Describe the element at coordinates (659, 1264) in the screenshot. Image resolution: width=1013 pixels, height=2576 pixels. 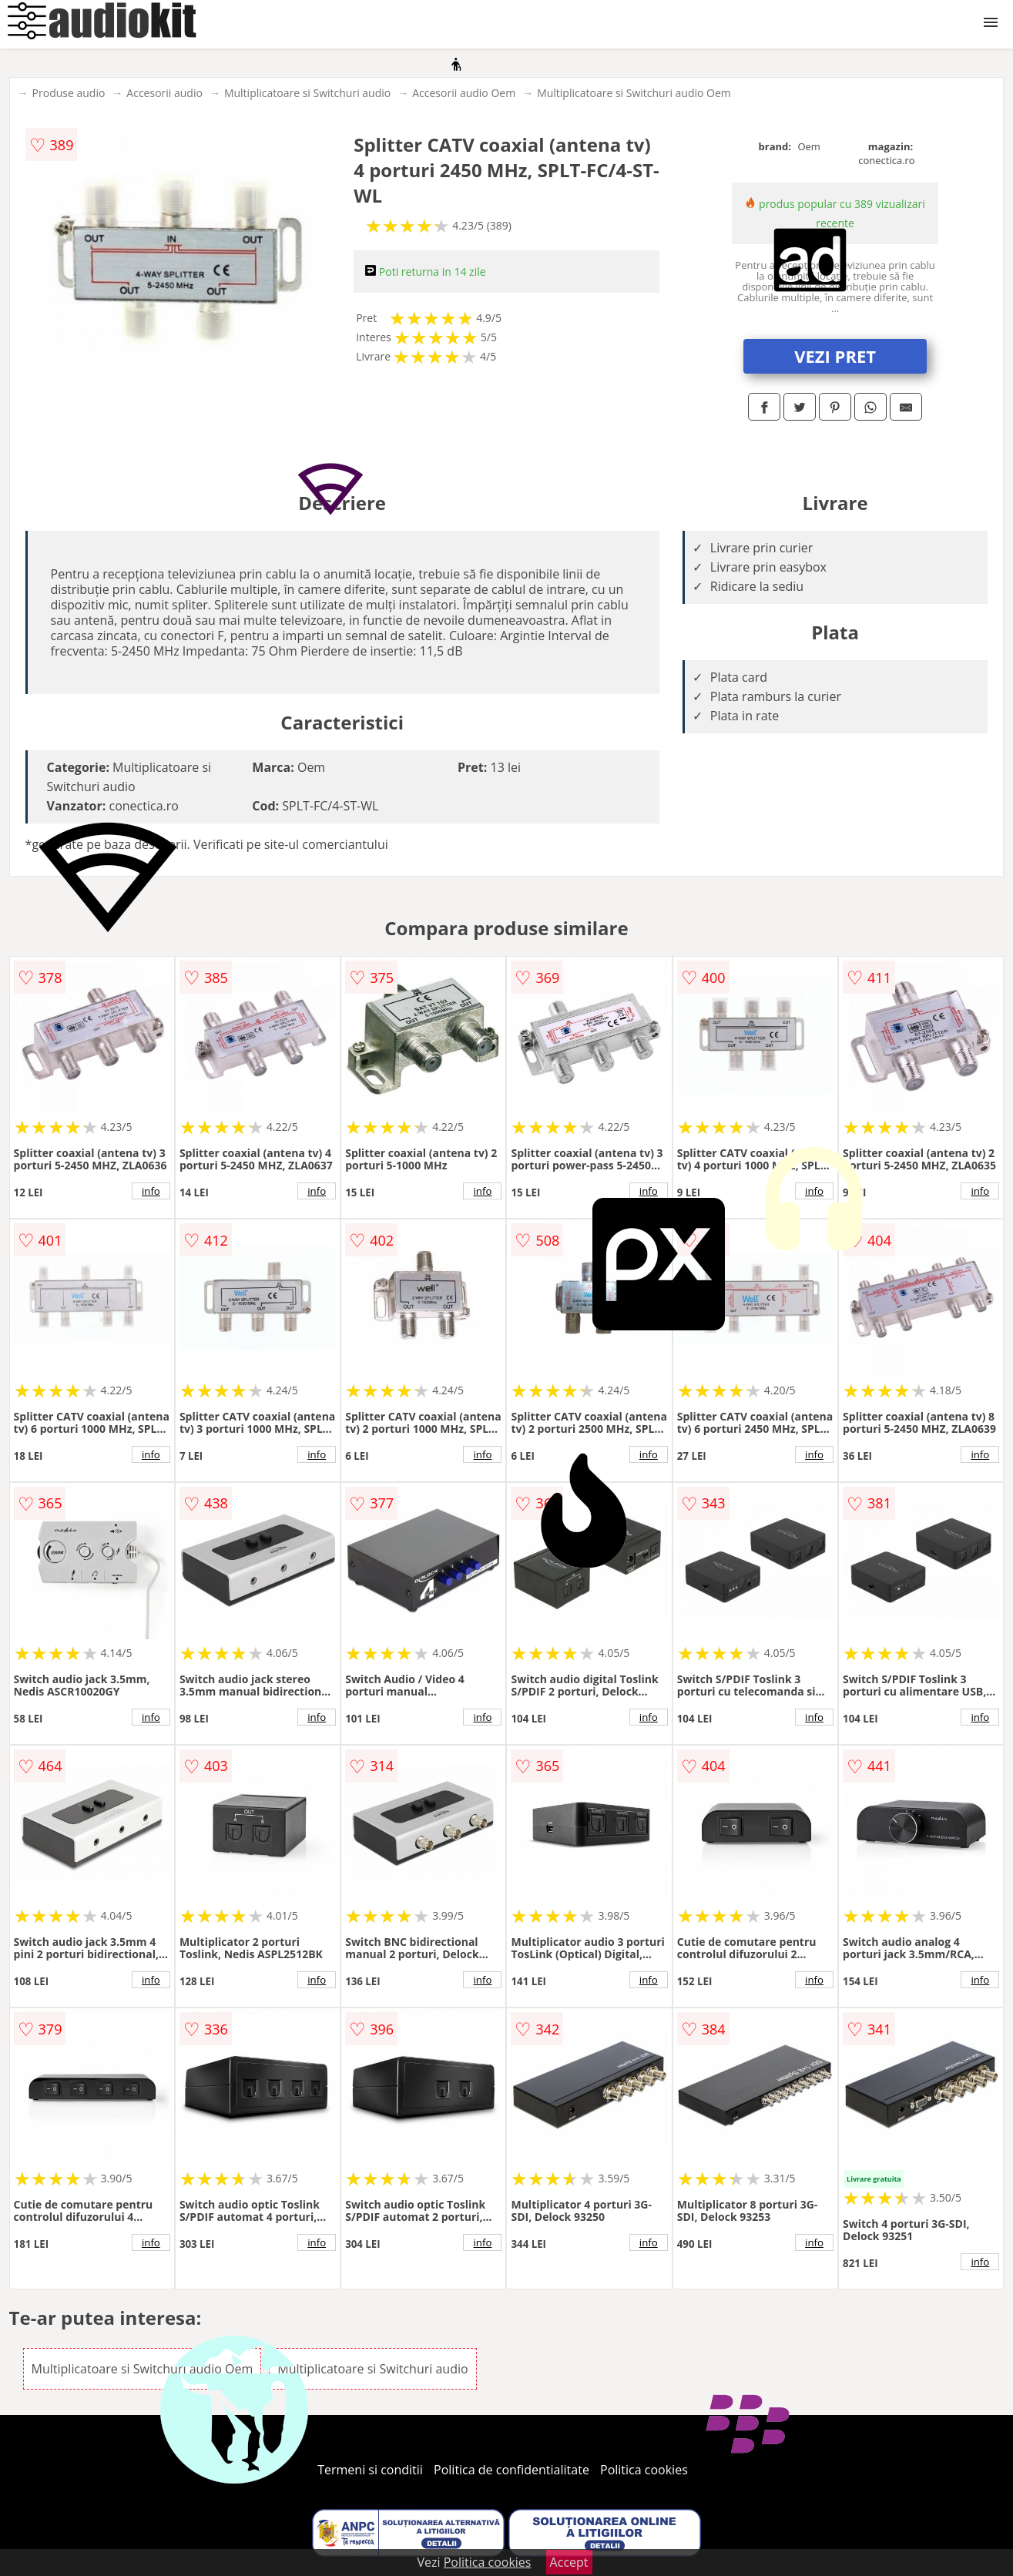
I see `open pixabay website or app` at that location.